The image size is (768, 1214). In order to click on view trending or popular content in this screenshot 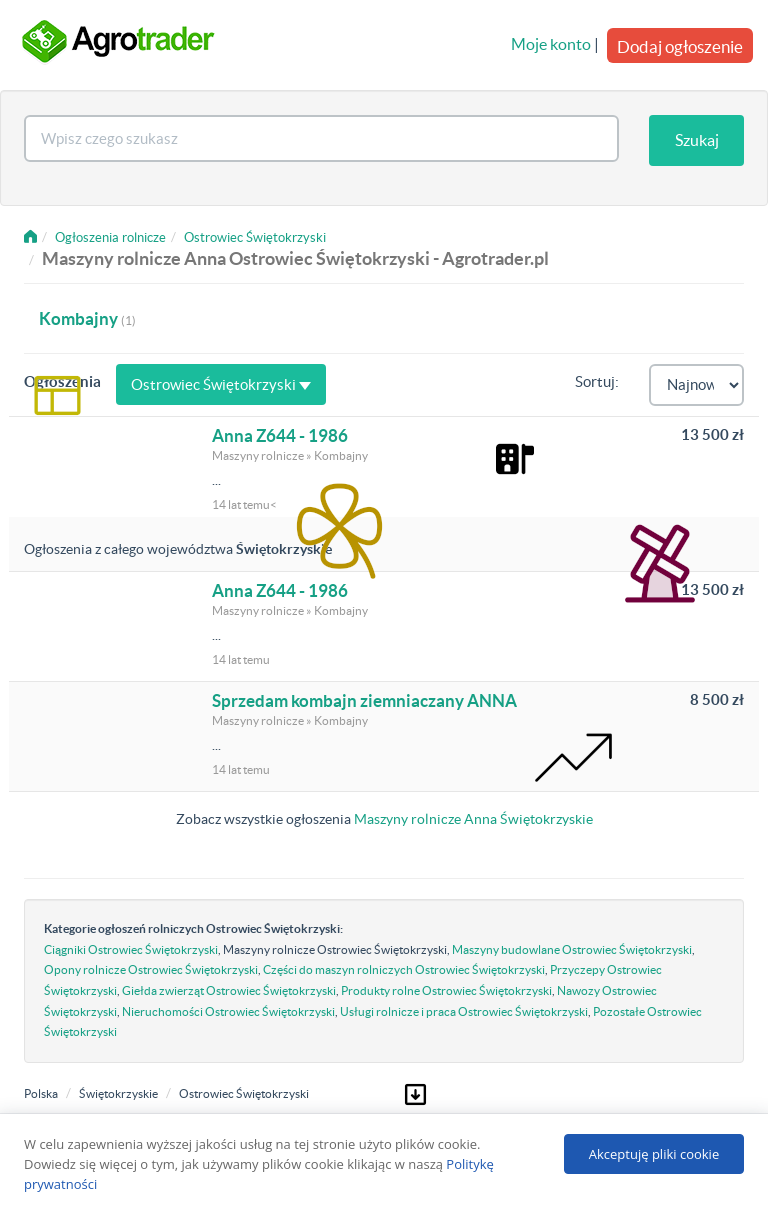, I will do `click(573, 760)`.